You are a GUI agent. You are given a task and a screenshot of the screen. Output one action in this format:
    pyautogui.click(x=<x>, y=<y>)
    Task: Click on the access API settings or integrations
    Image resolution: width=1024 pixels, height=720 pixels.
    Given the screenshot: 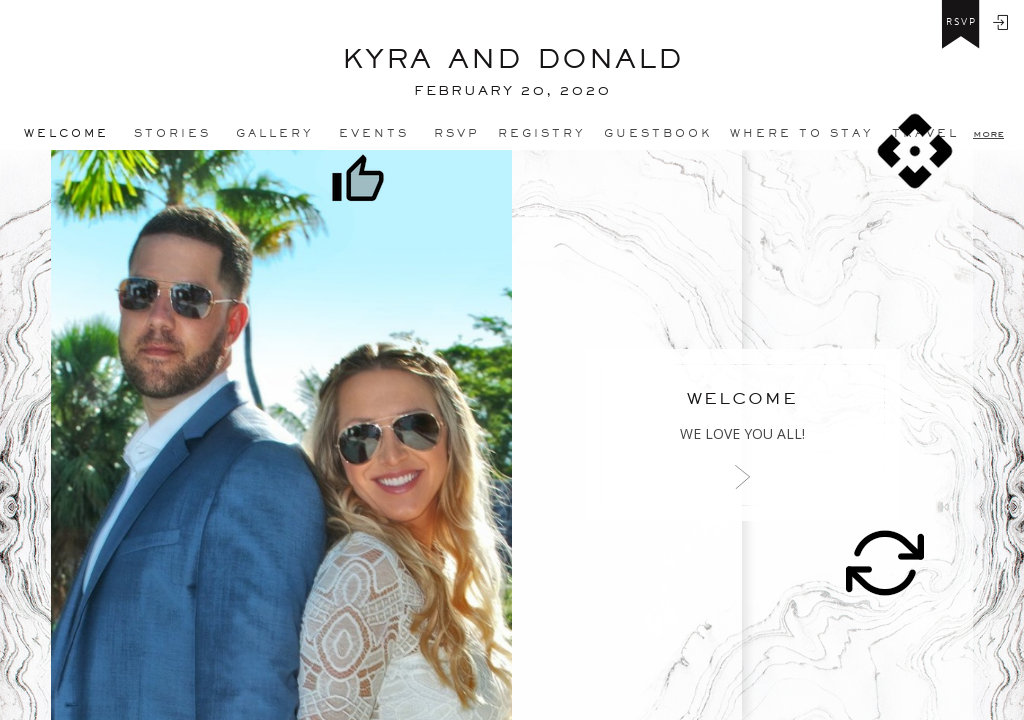 What is the action you would take?
    pyautogui.click(x=915, y=151)
    